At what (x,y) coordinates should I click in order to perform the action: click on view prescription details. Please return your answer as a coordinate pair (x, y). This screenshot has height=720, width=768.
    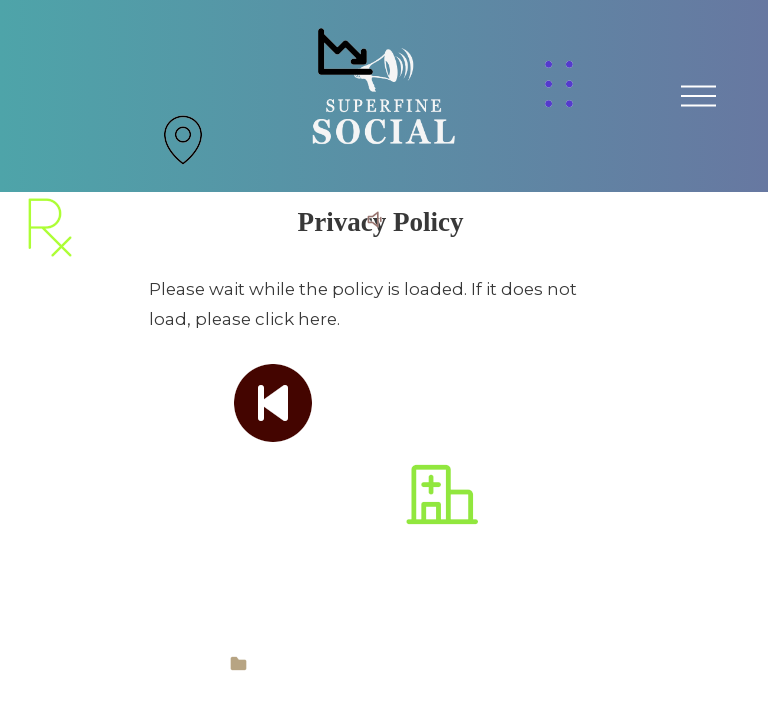
    Looking at the image, I should click on (47, 227).